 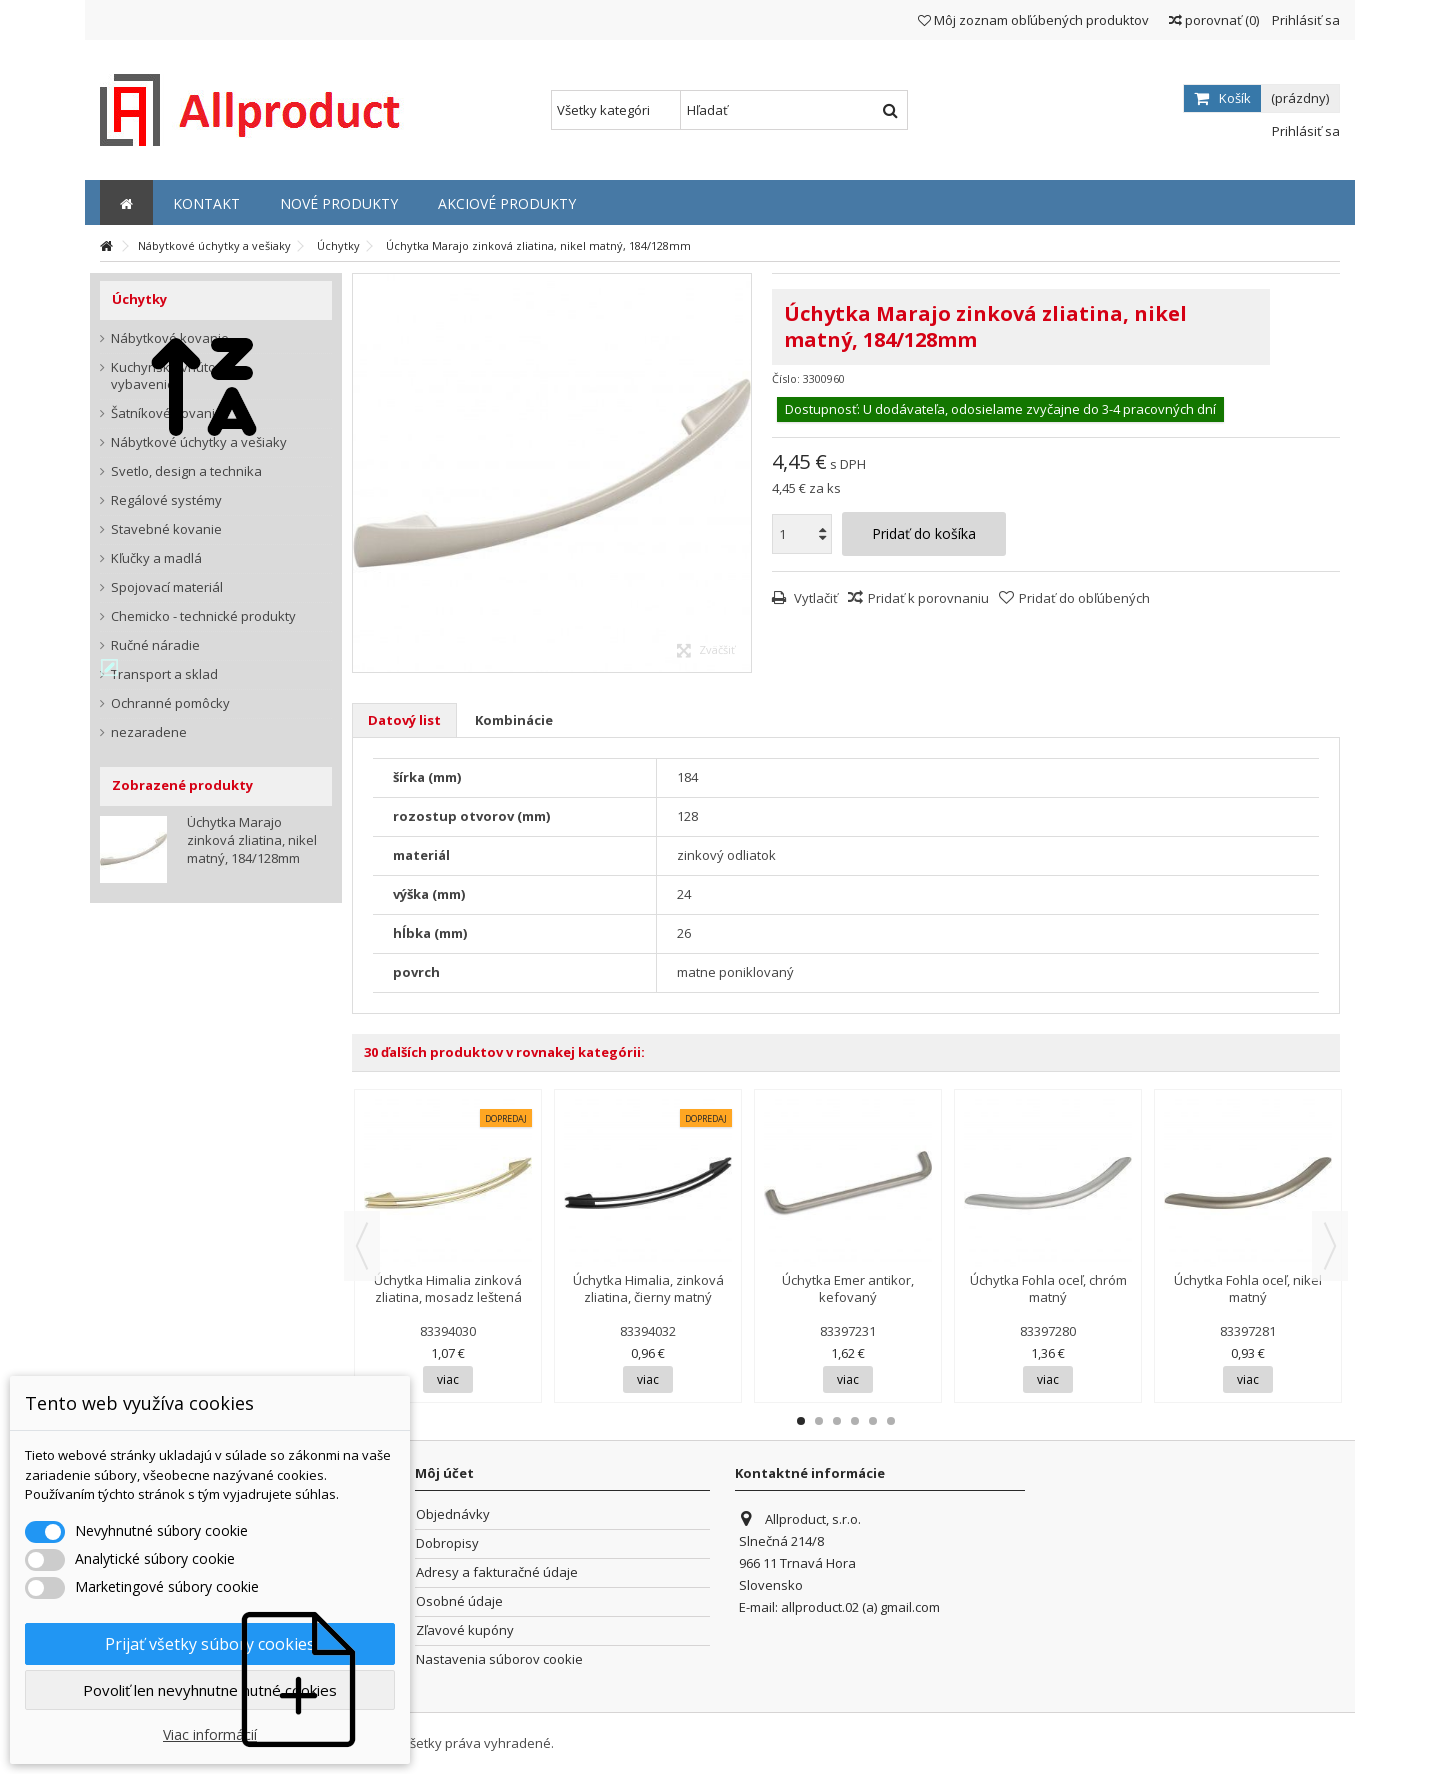 I want to click on sort list alphabetically from Z to A, so click(x=204, y=387).